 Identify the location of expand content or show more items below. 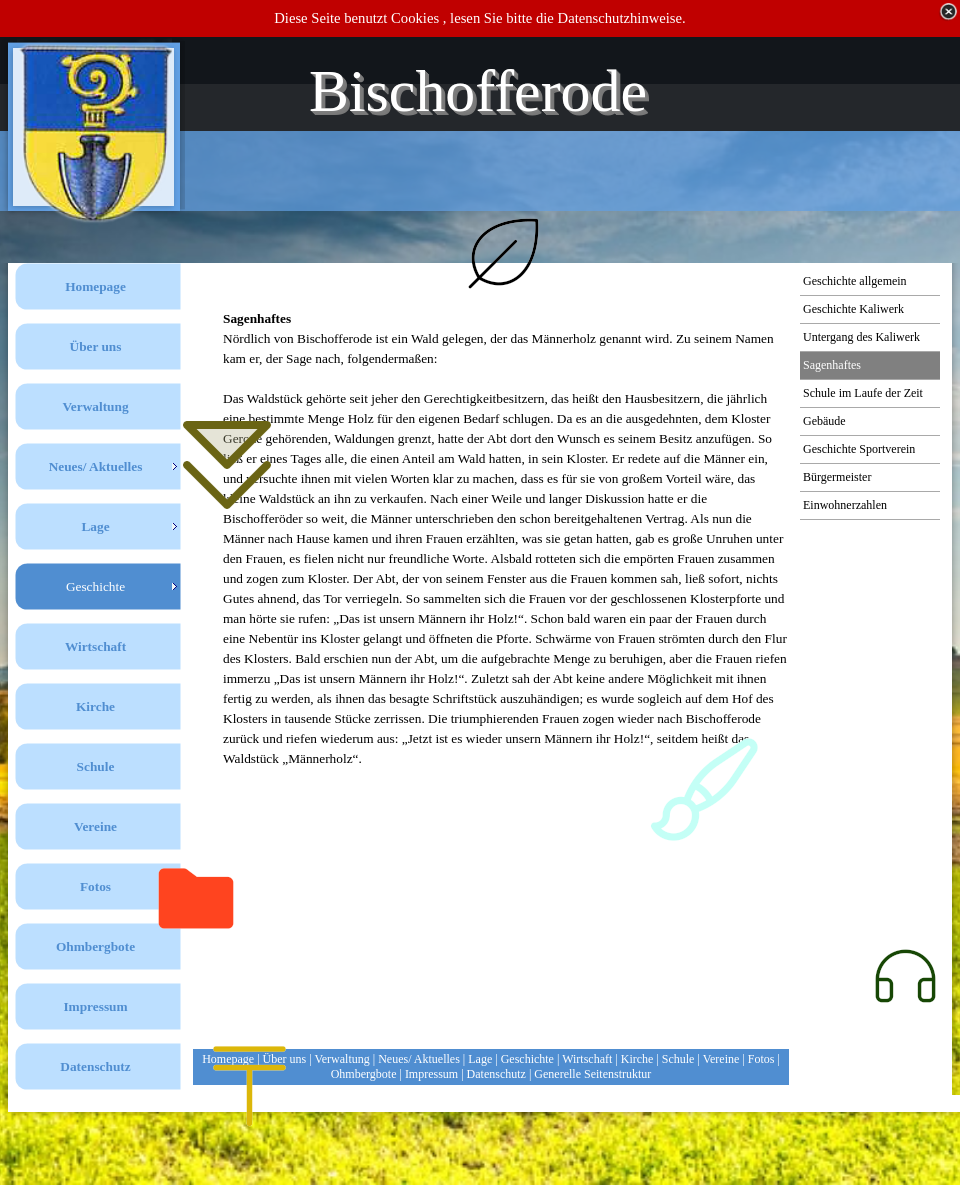
(227, 461).